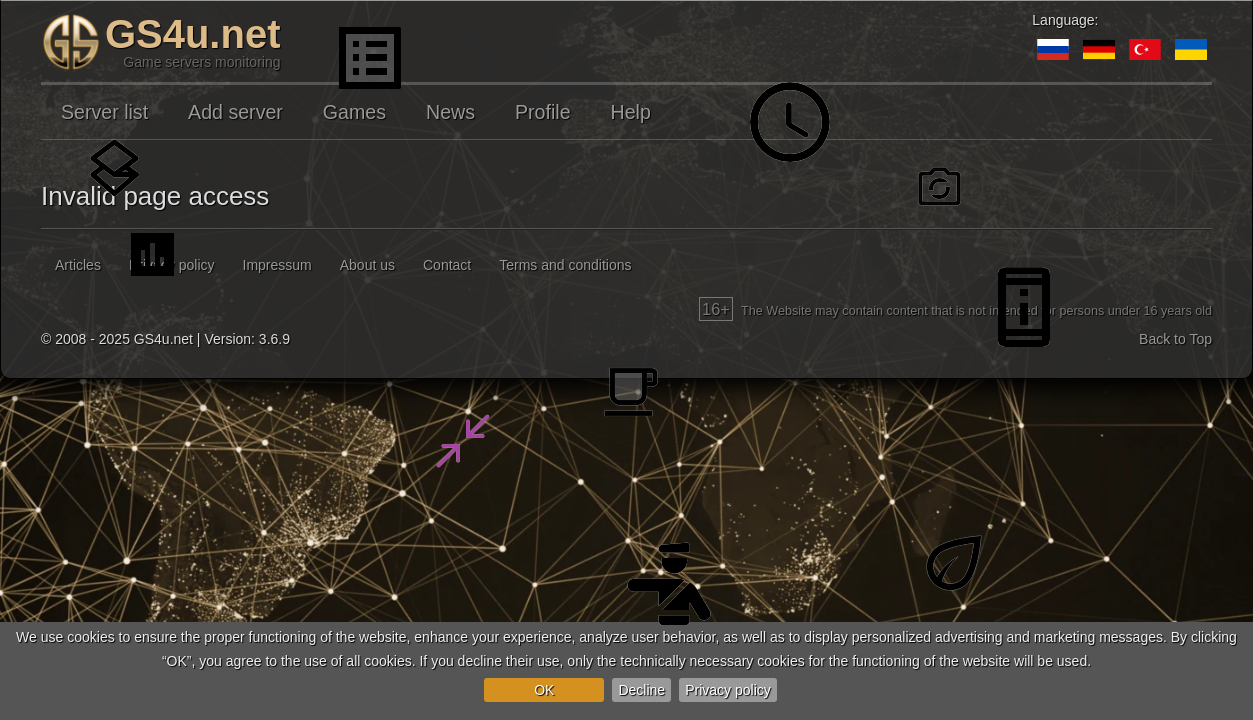 This screenshot has width=1253, height=720. What do you see at coordinates (631, 392) in the screenshot?
I see `find nearby coffee shops or cafes` at bounding box center [631, 392].